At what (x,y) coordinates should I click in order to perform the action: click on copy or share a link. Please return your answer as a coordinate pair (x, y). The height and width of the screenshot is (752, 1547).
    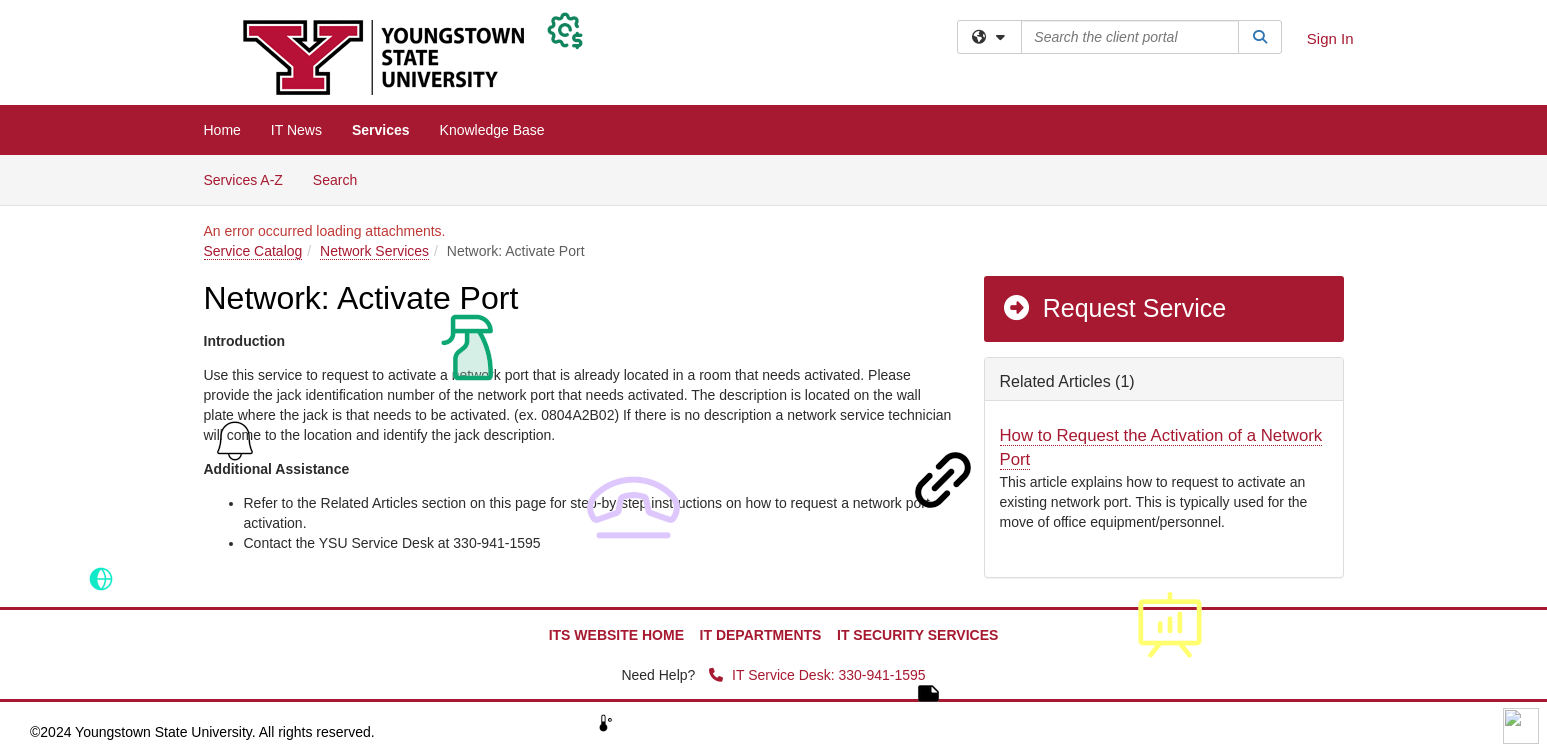
    Looking at the image, I should click on (943, 480).